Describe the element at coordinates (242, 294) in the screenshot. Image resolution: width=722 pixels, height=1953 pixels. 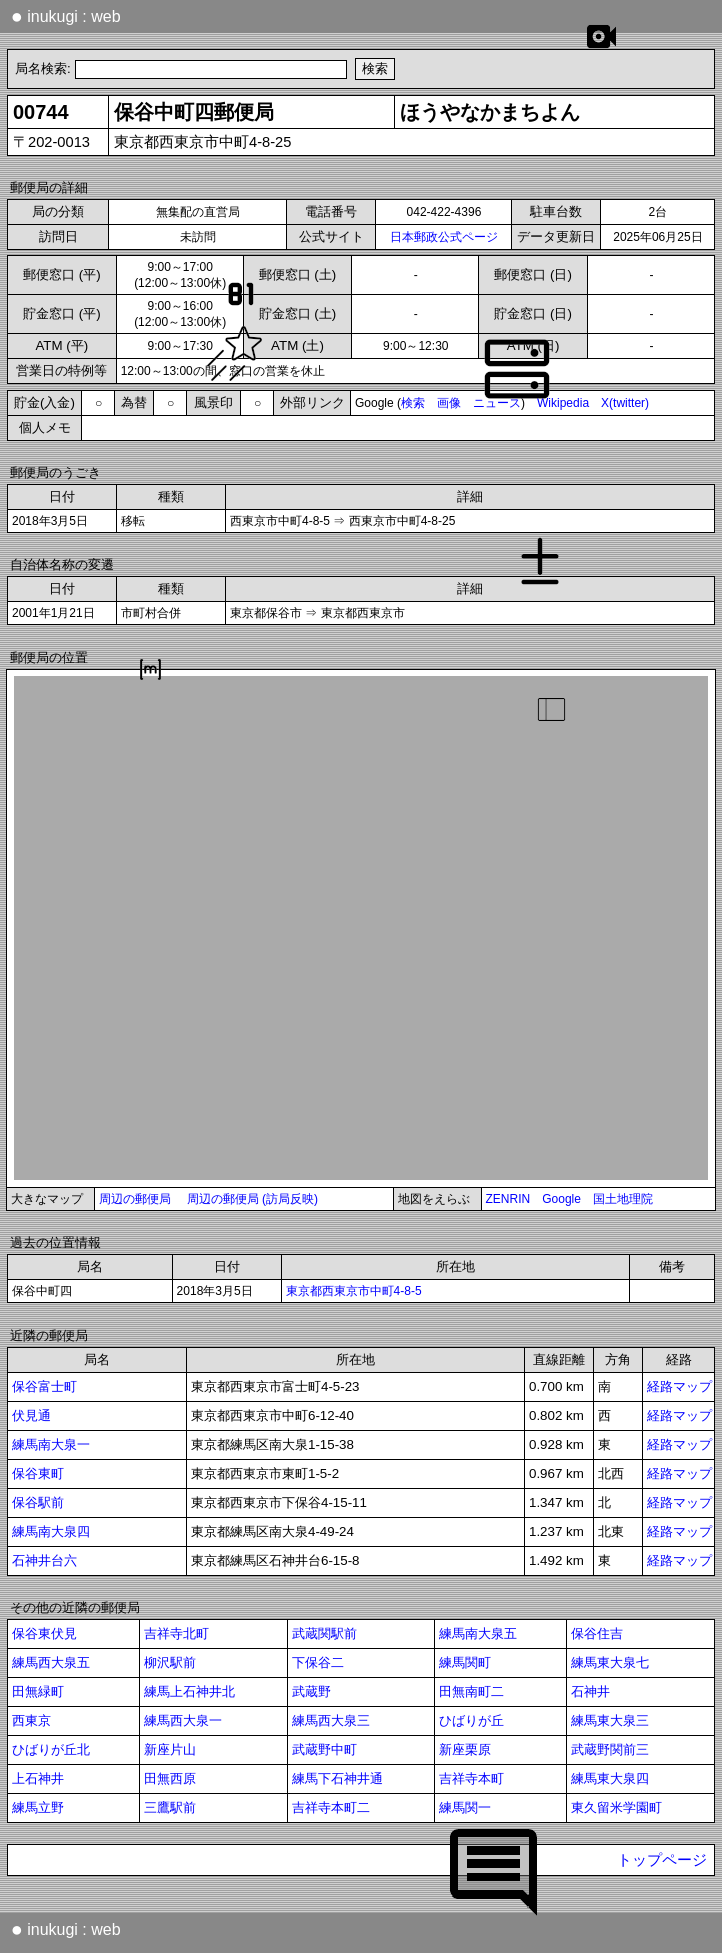
I see `indicates item number 81 in a list or sequence` at that location.